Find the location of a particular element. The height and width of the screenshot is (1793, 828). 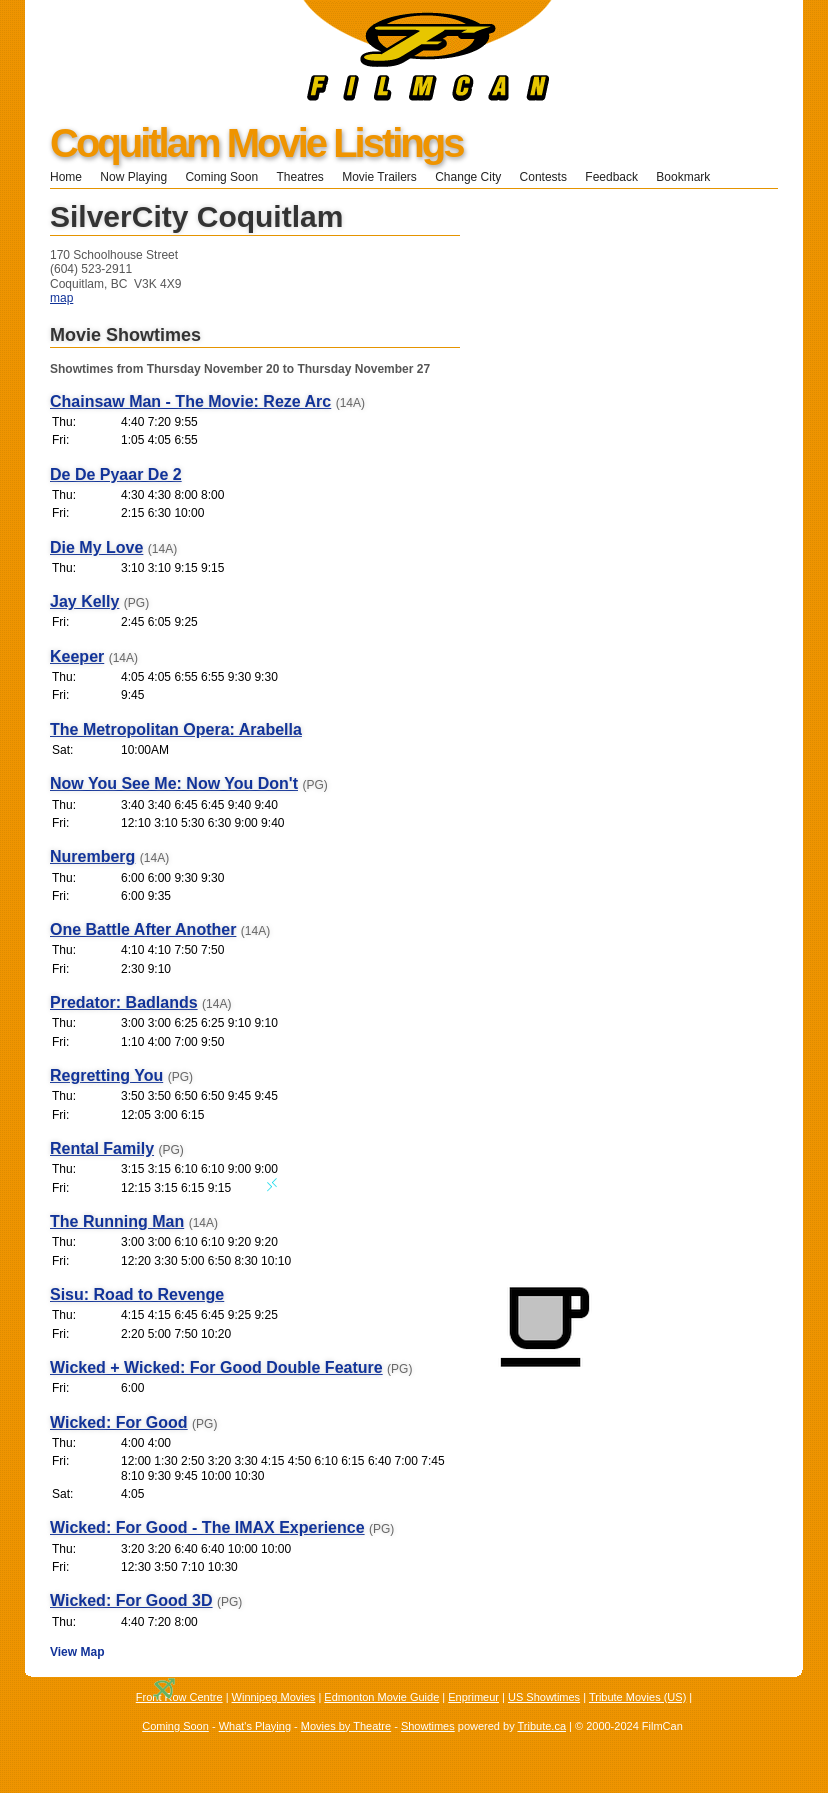

archery or bow-and-arrow feature is located at coordinates (164, 1689).